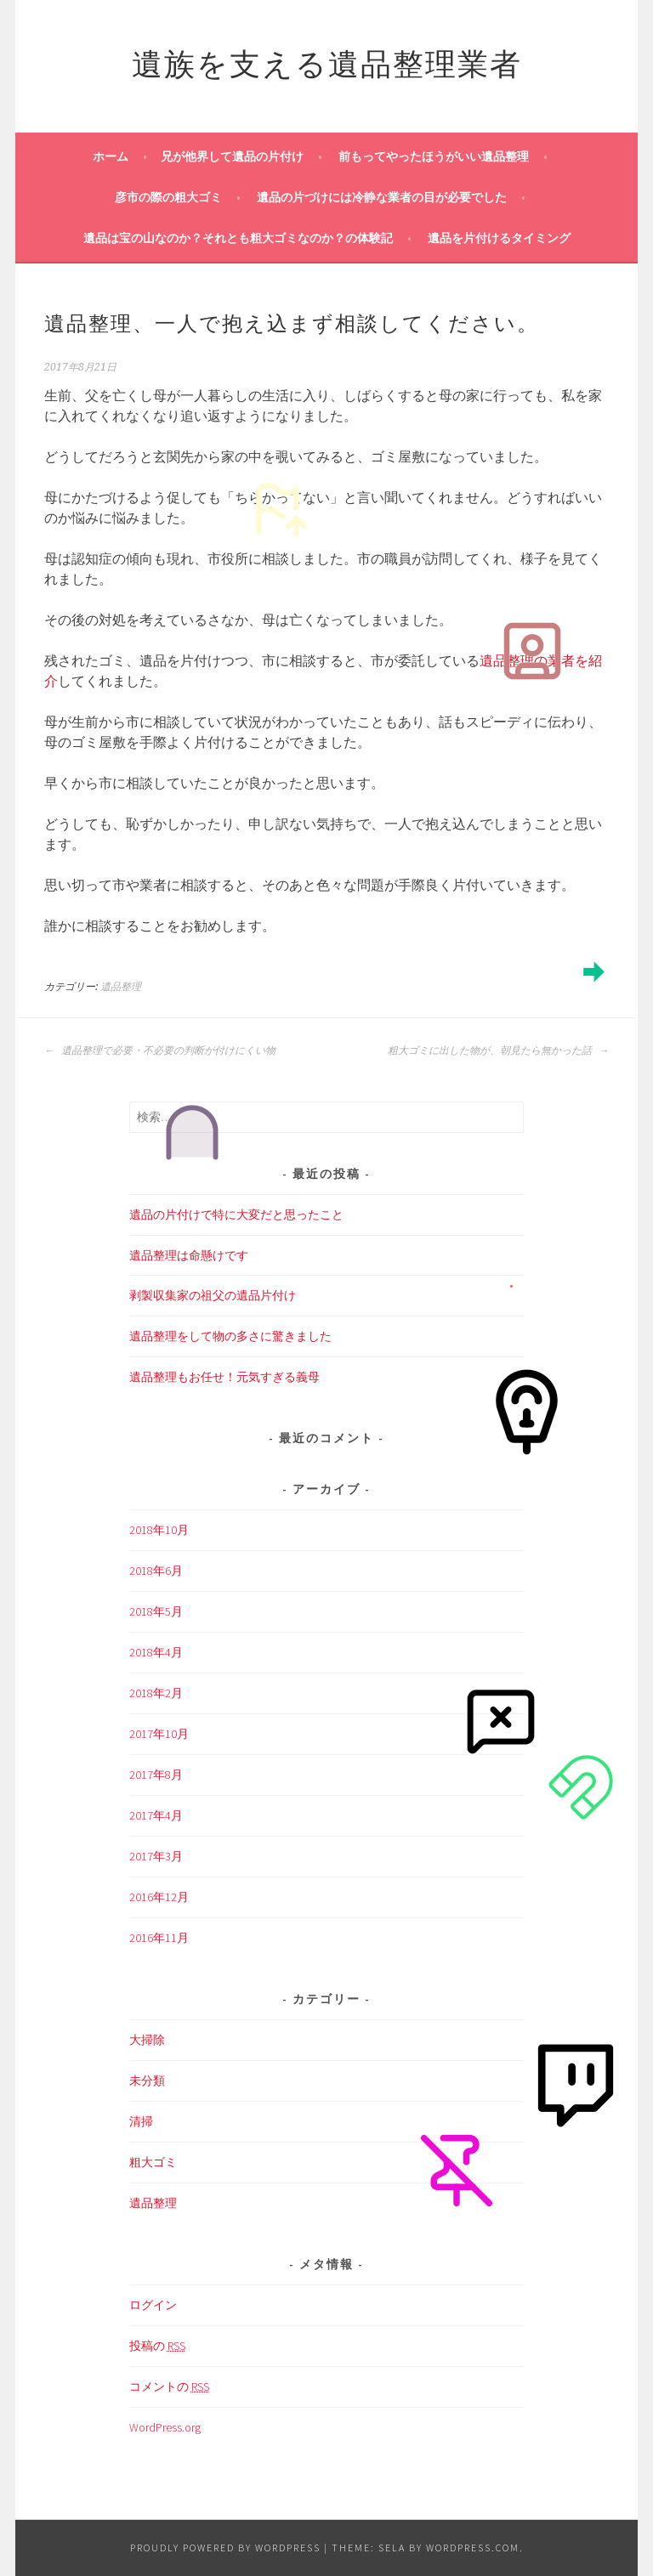  I want to click on navigate to the next item or screen, so click(593, 971).